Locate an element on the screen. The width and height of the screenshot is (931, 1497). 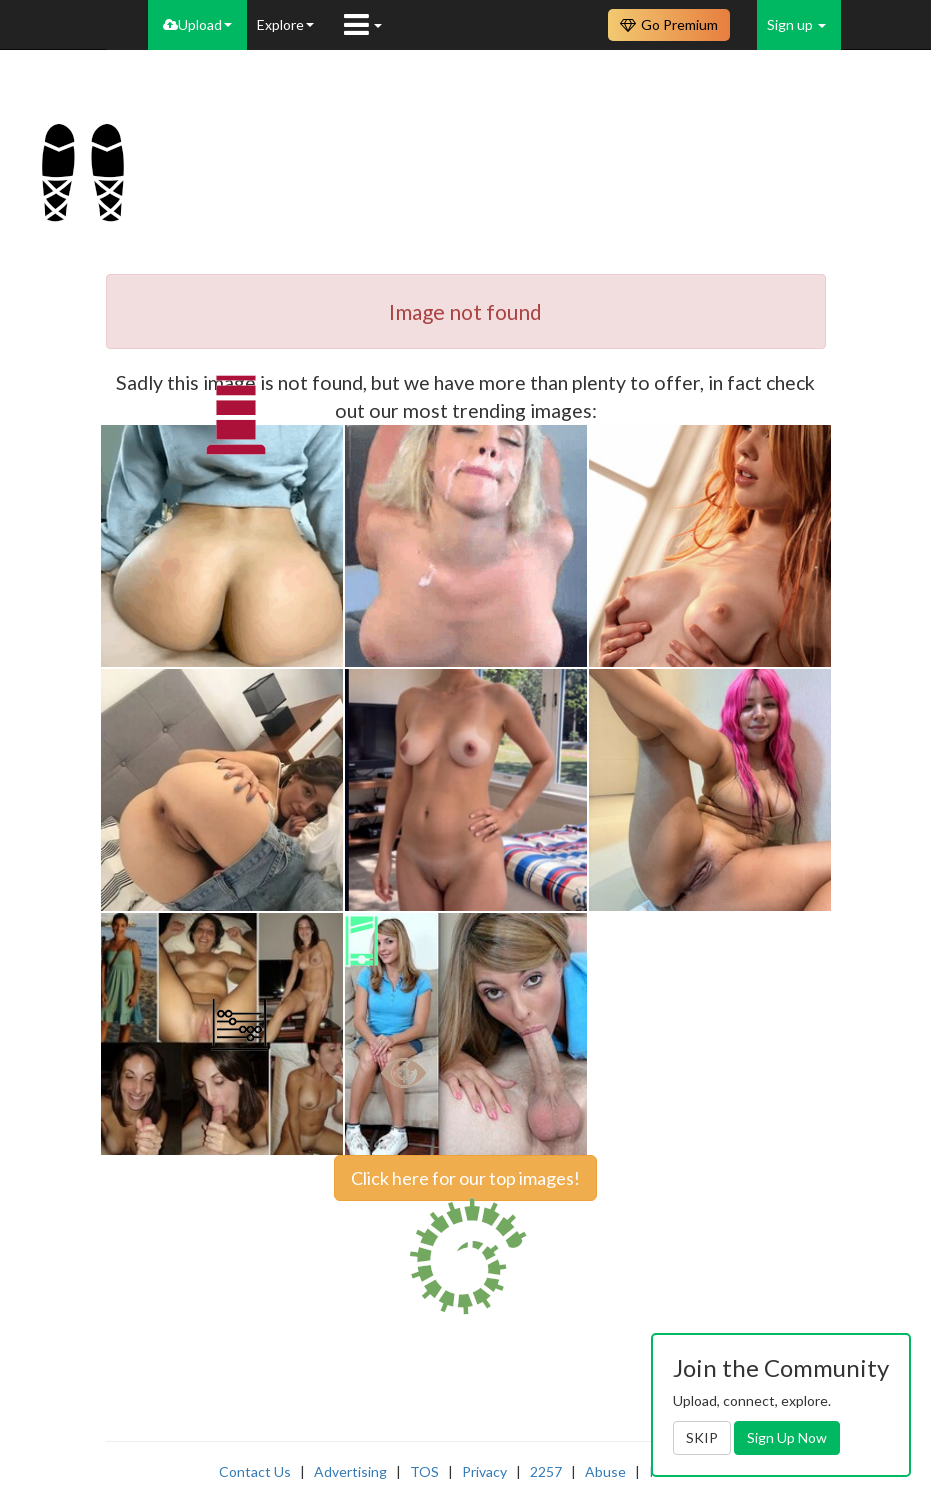
indicates spine or vertebral health status in a game is located at coordinates (467, 1256).